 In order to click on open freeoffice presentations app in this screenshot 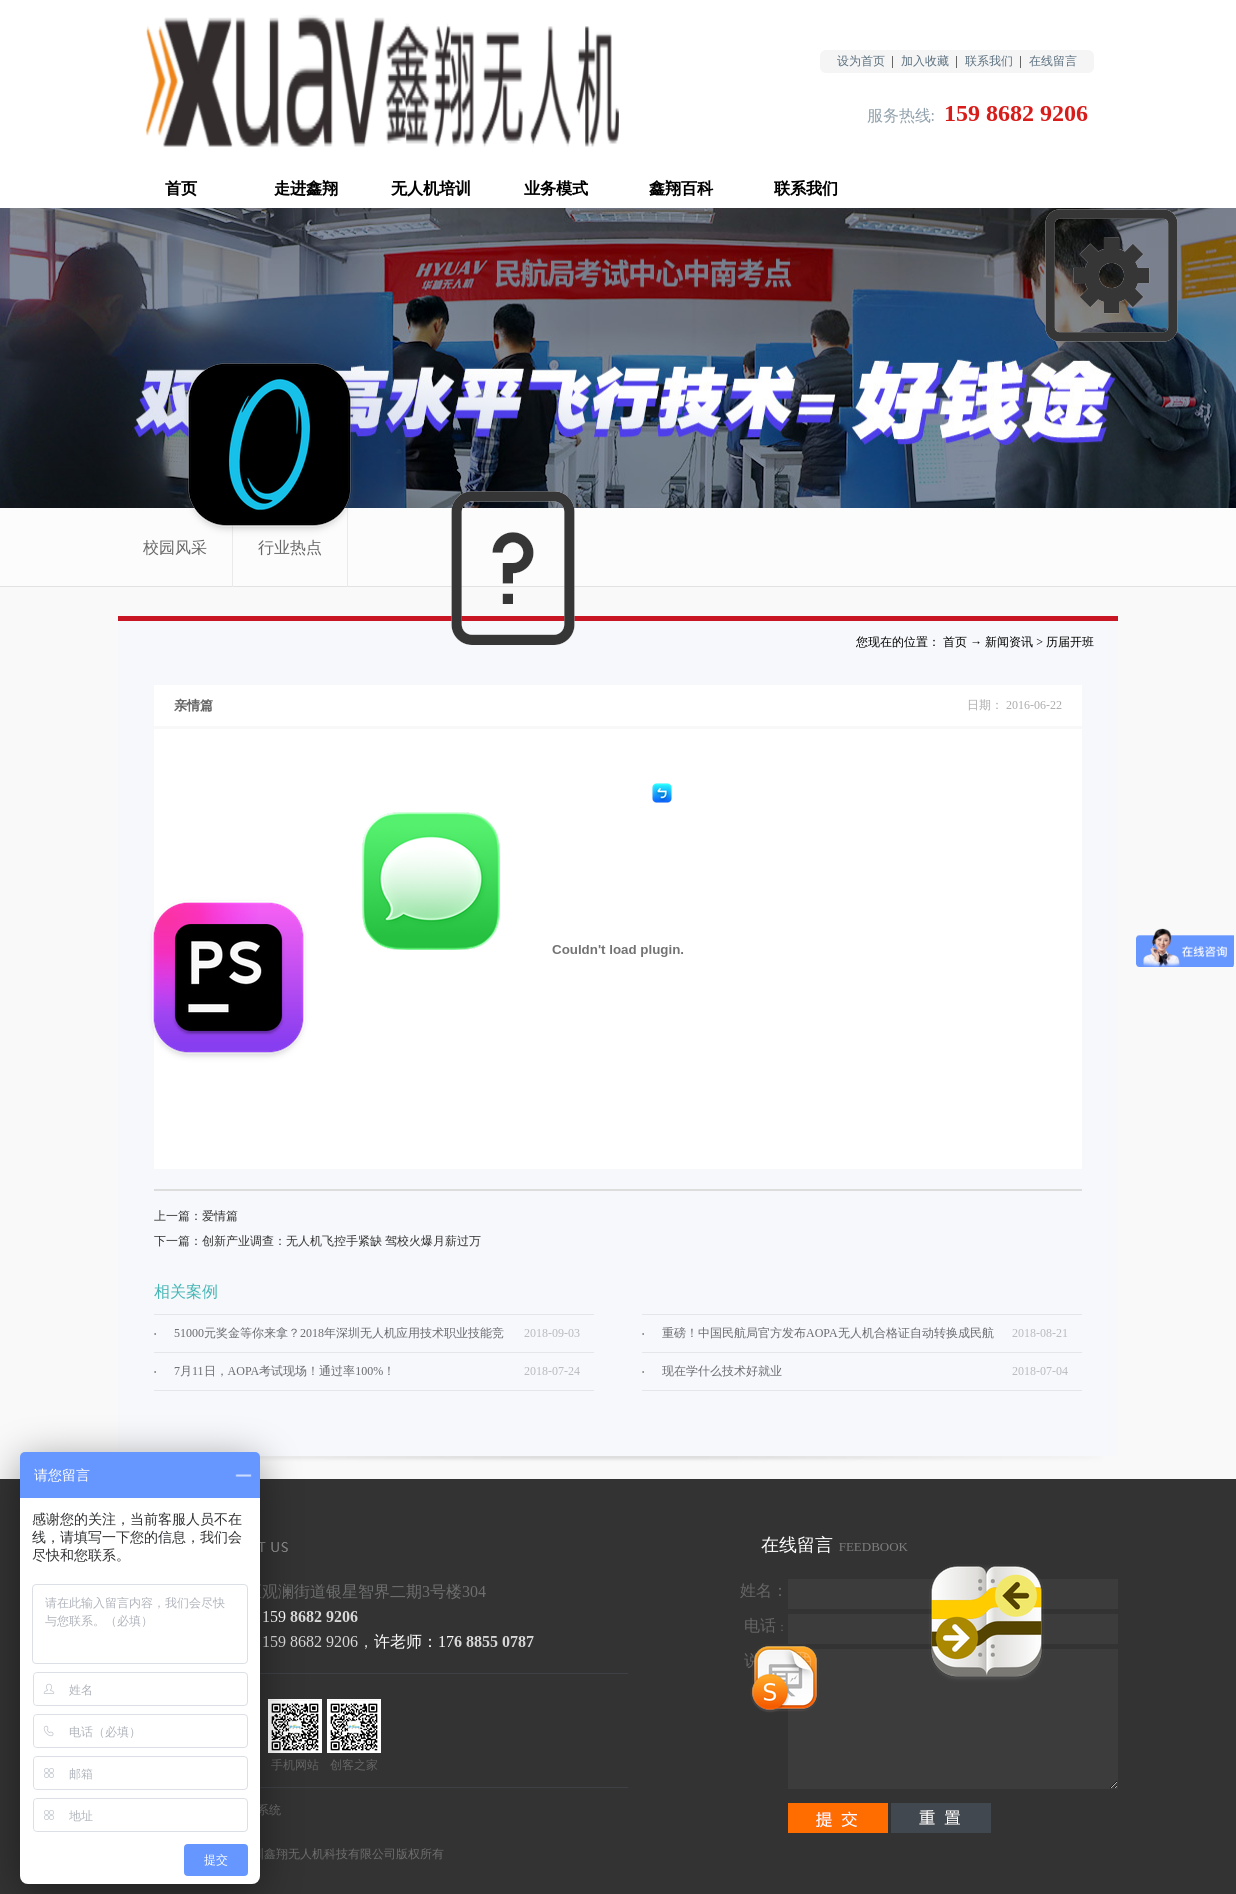, I will do `click(785, 1677)`.